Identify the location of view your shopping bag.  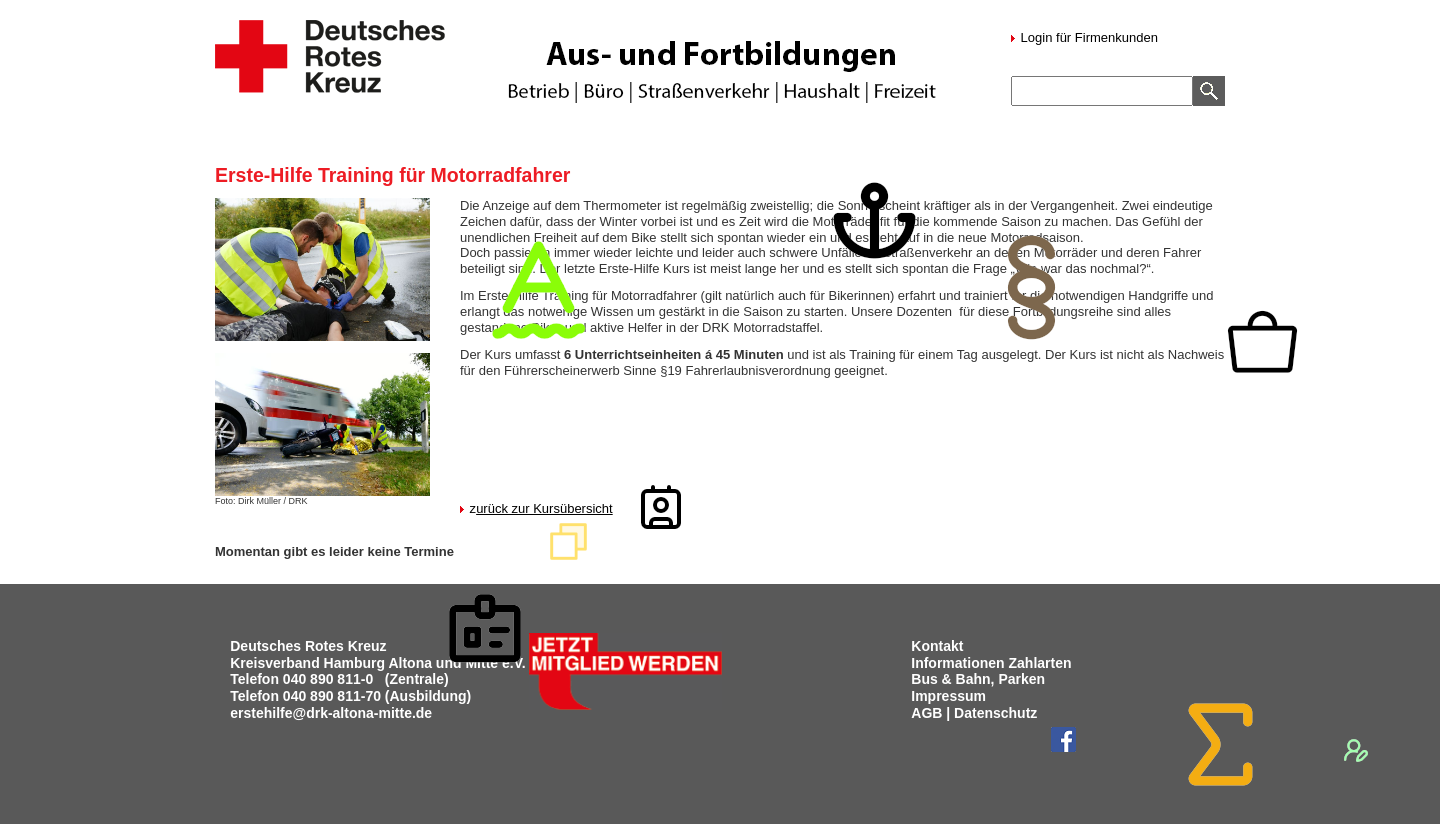
(1262, 345).